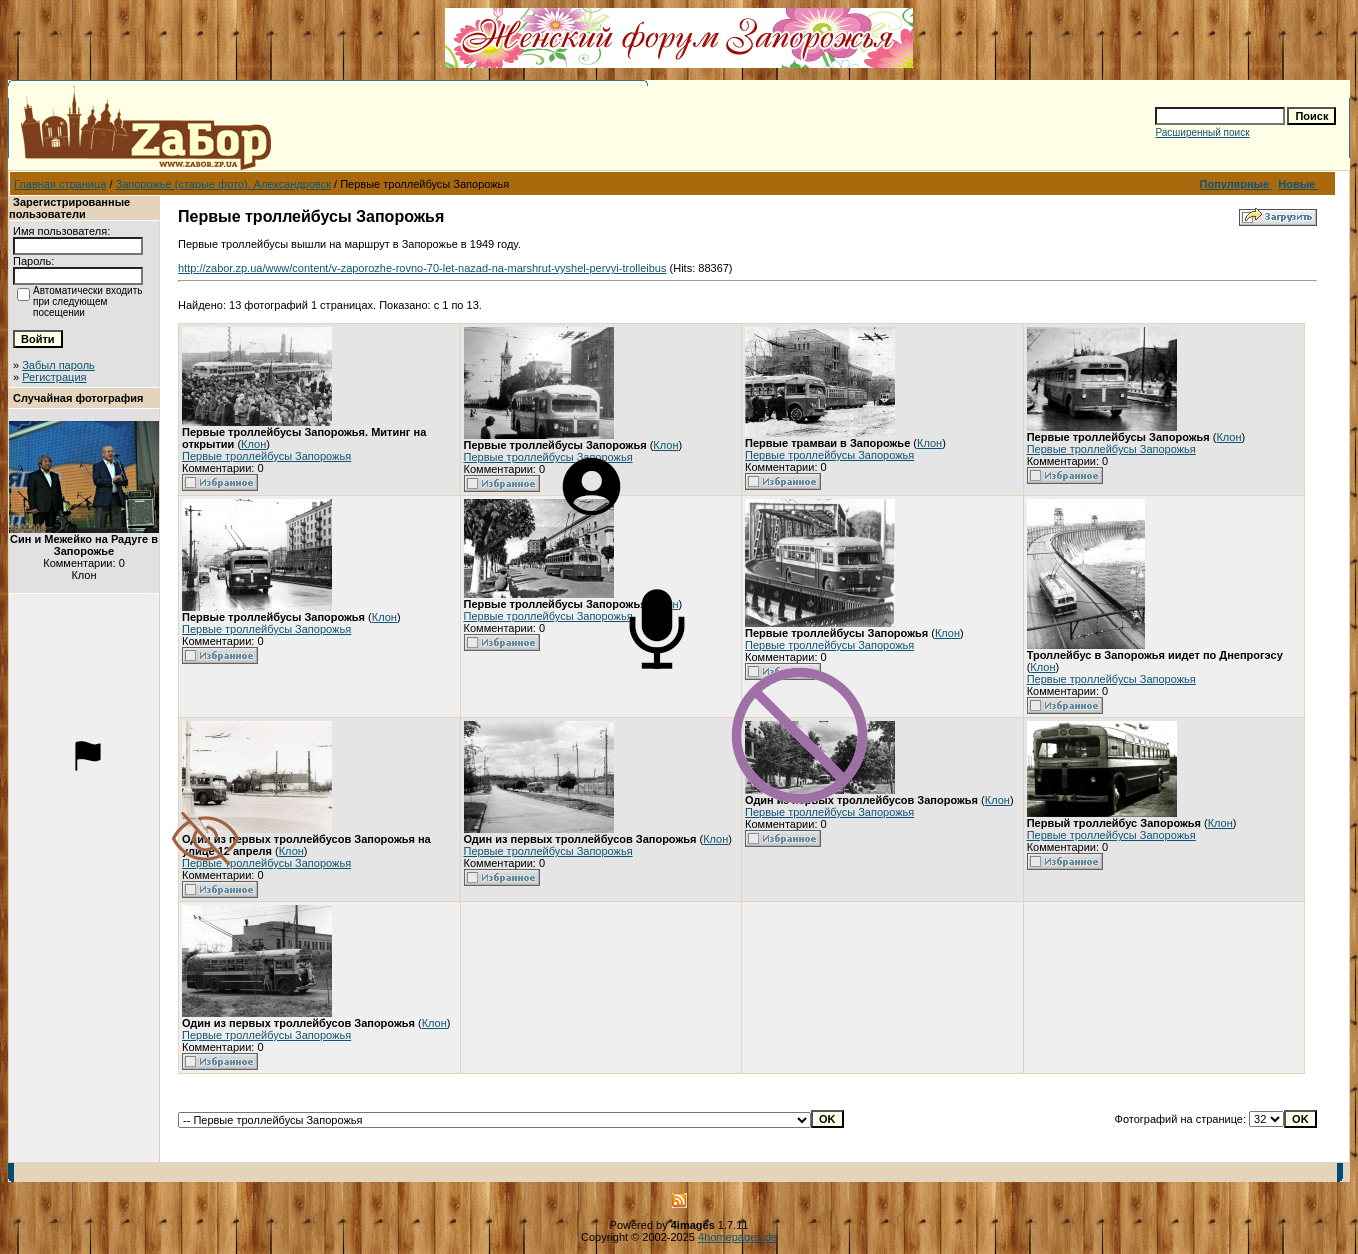 This screenshot has height=1254, width=1358. Describe the element at coordinates (657, 629) in the screenshot. I see `tap to start voice input` at that location.